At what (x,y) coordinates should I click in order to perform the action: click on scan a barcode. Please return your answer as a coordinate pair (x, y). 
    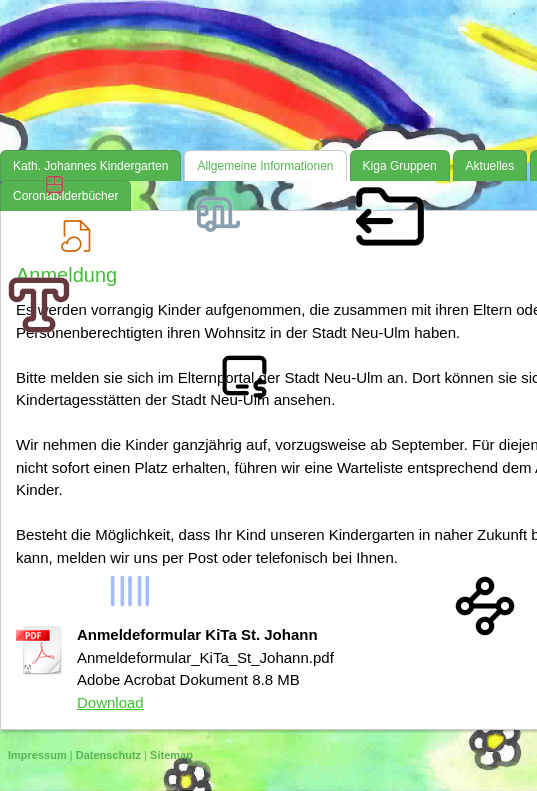
    Looking at the image, I should click on (130, 591).